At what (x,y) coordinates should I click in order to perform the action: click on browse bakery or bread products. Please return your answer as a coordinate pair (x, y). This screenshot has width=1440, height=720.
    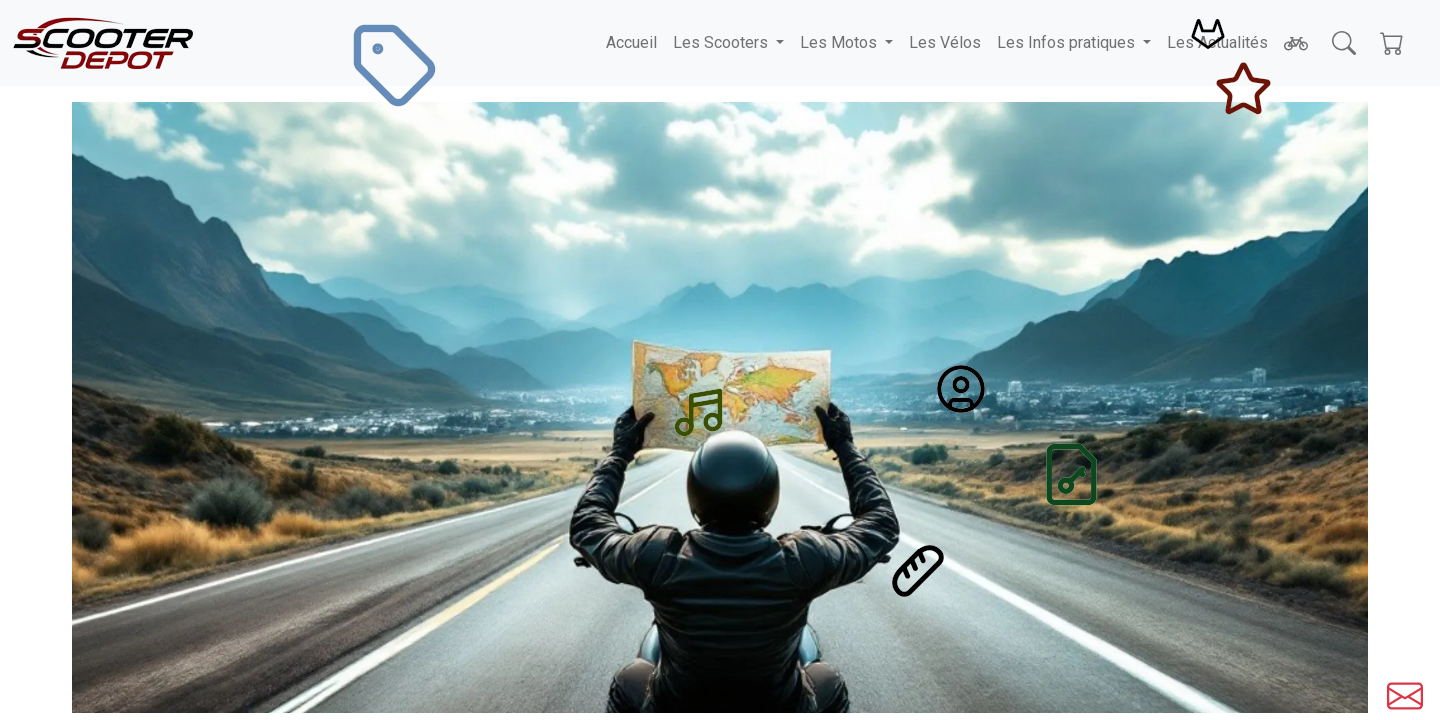
    Looking at the image, I should click on (918, 571).